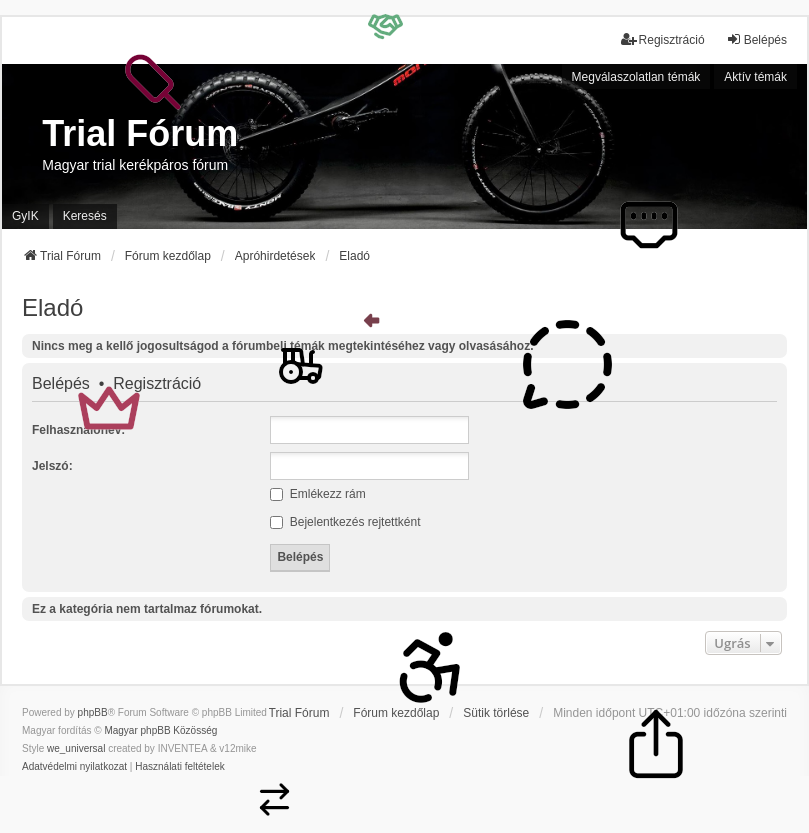  I want to click on swap or exchange items, so click(274, 799).